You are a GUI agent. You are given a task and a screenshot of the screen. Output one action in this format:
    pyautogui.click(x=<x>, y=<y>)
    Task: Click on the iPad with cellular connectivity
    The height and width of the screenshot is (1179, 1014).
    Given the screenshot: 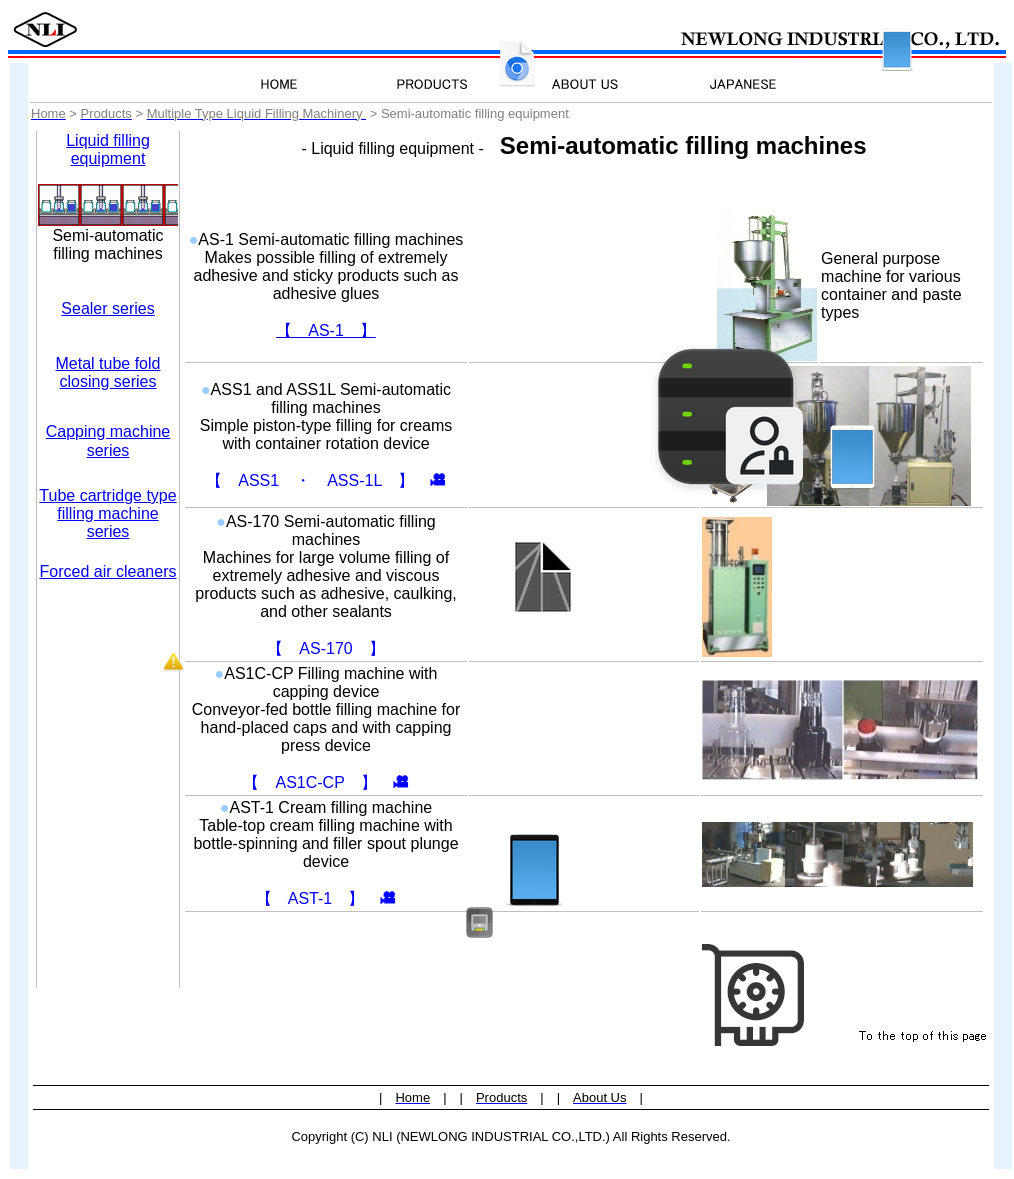 What is the action you would take?
    pyautogui.click(x=534, y=870)
    